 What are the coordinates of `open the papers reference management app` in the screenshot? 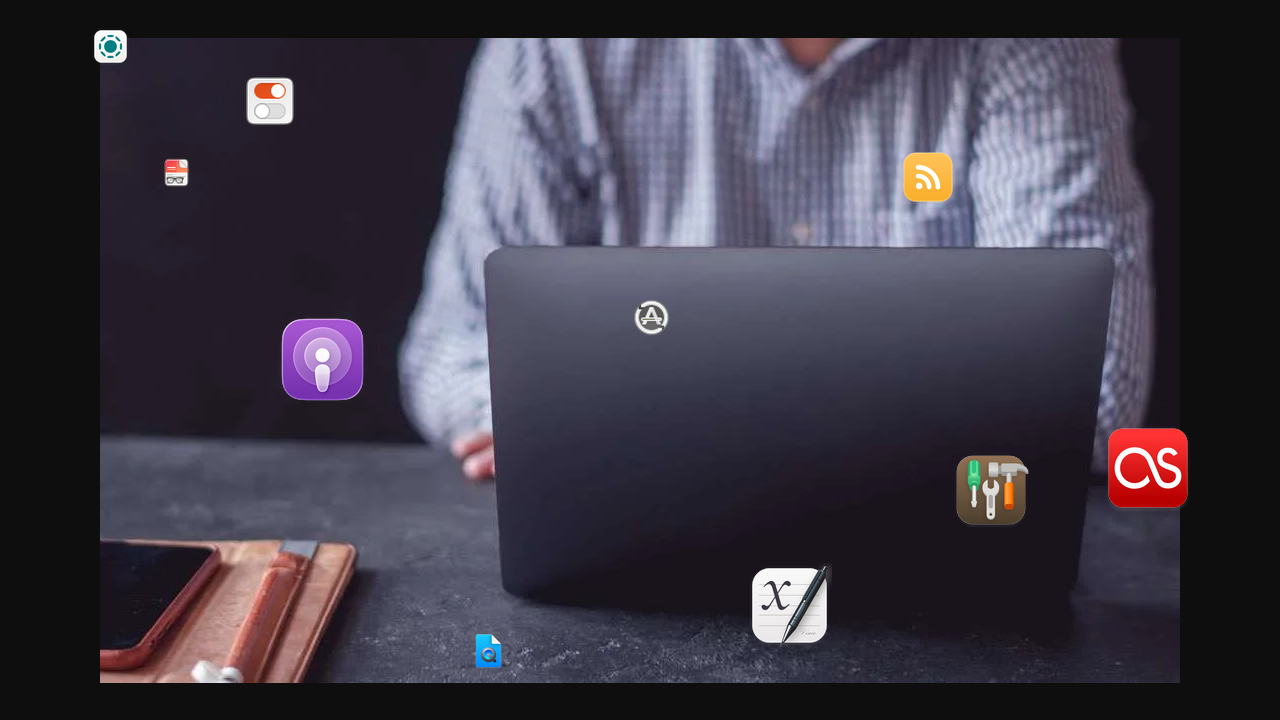 It's located at (176, 172).